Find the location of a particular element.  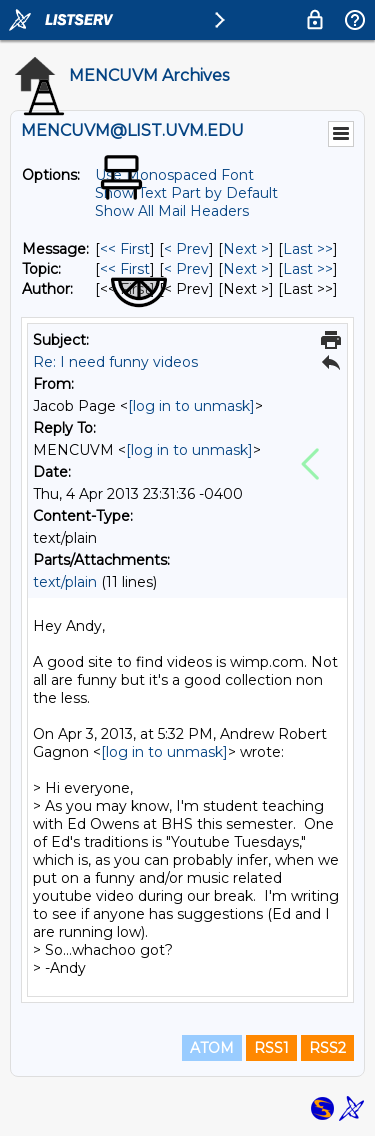

indicates citrus or fruit-related content is located at coordinates (139, 288).